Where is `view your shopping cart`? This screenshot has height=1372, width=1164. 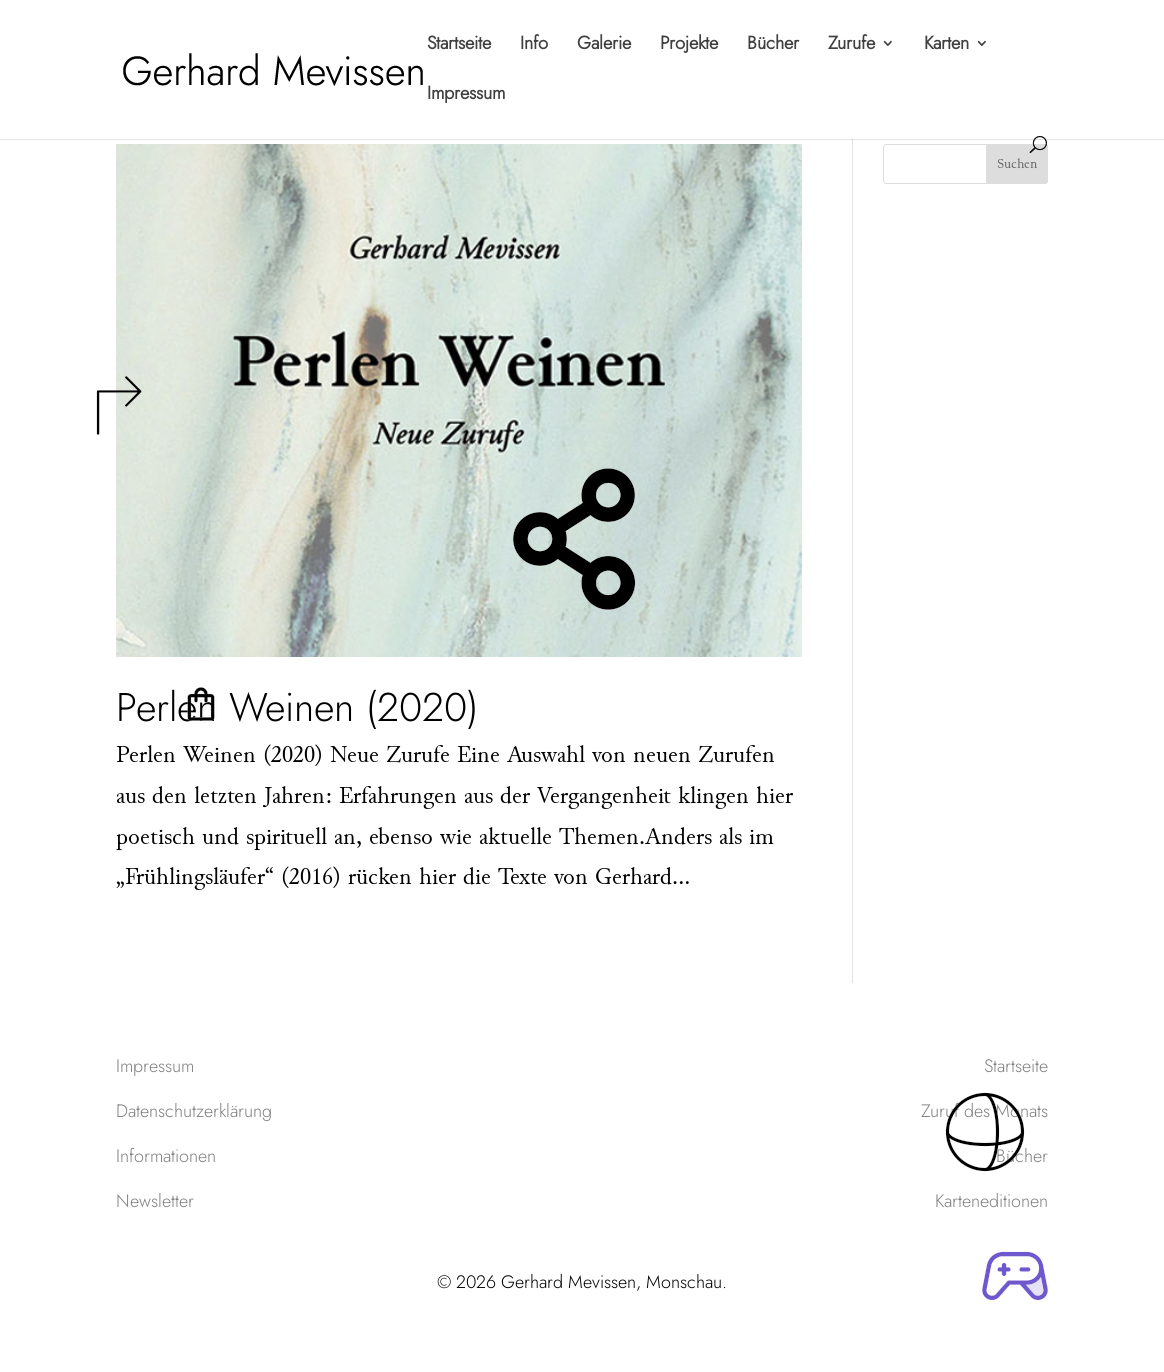 view your shopping cart is located at coordinates (201, 704).